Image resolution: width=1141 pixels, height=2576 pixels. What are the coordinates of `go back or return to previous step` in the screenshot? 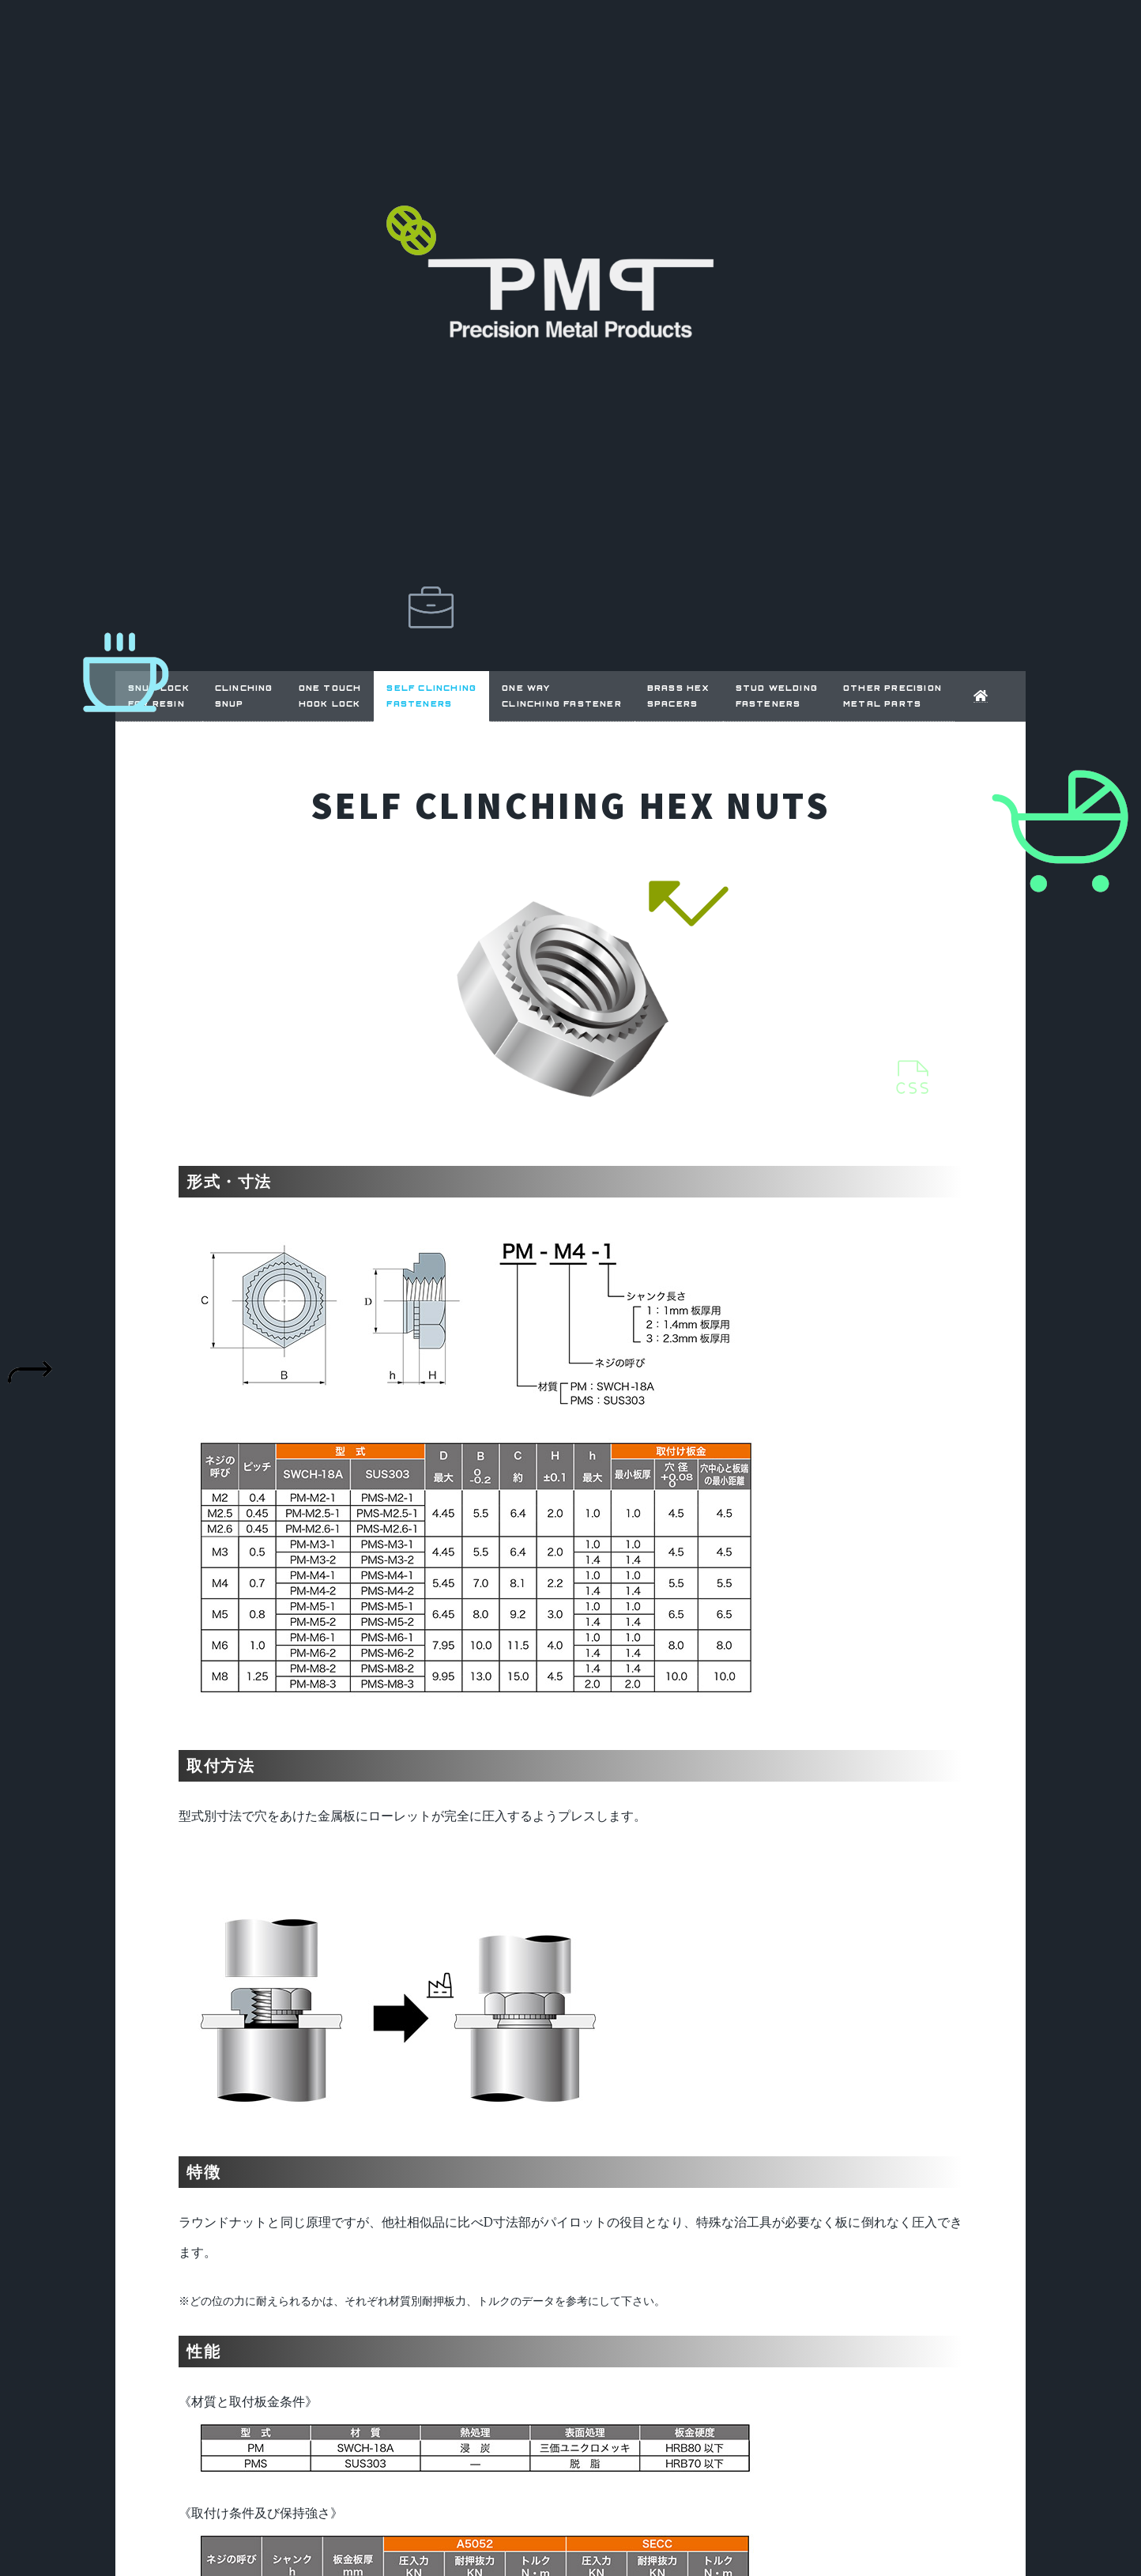 It's located at (688, 900).